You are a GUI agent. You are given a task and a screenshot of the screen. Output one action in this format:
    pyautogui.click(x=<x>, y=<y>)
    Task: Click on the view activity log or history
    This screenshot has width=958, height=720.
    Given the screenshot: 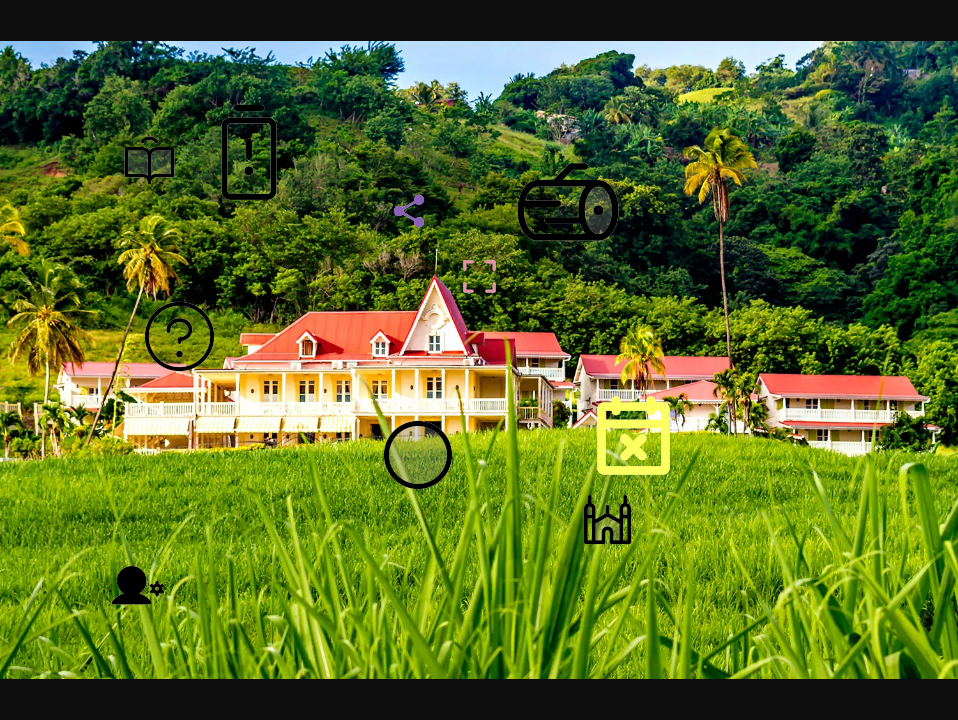 What is the action you would take?
    pyautogui.click(x=568, y=207)
    